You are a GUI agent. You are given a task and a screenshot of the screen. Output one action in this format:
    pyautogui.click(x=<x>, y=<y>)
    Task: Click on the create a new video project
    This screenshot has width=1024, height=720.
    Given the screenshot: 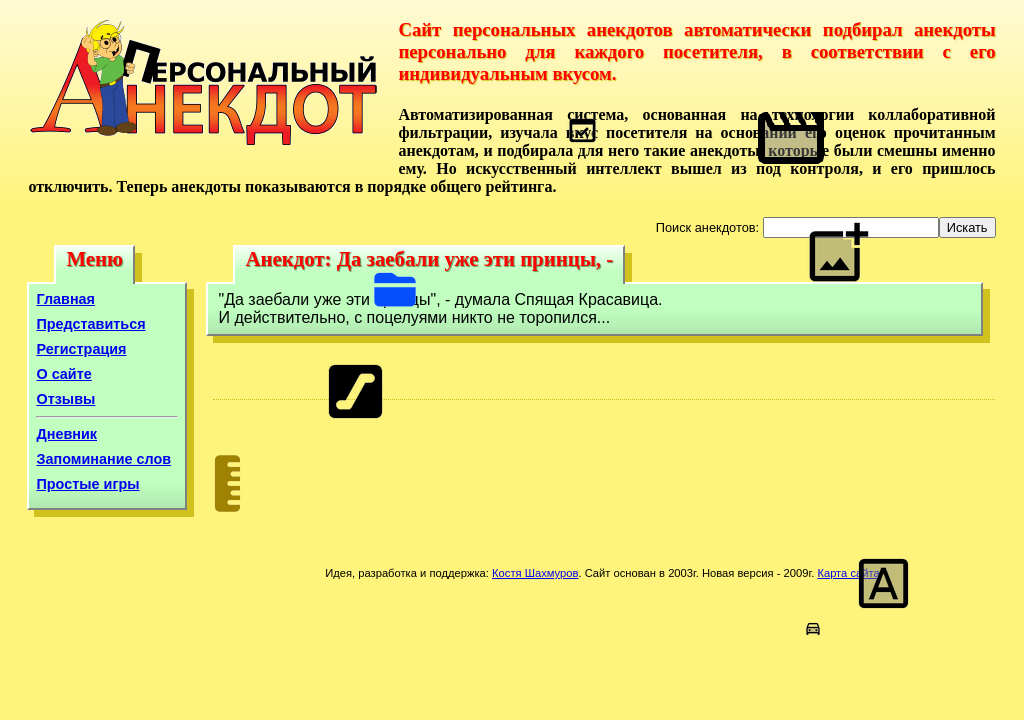 What is the action you would take?
    pyautogui.click(x=791, y=138)
    